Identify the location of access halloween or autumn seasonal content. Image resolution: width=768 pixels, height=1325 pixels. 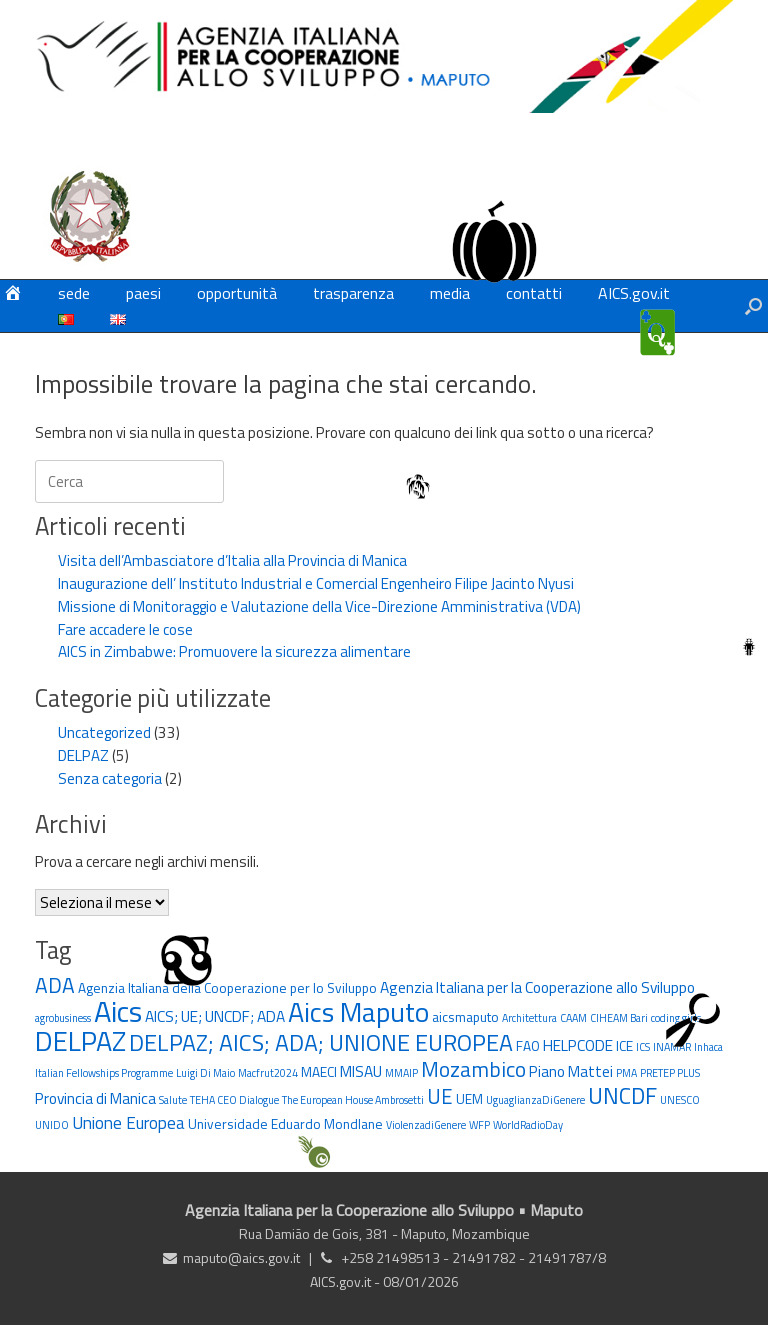
(494, 241).